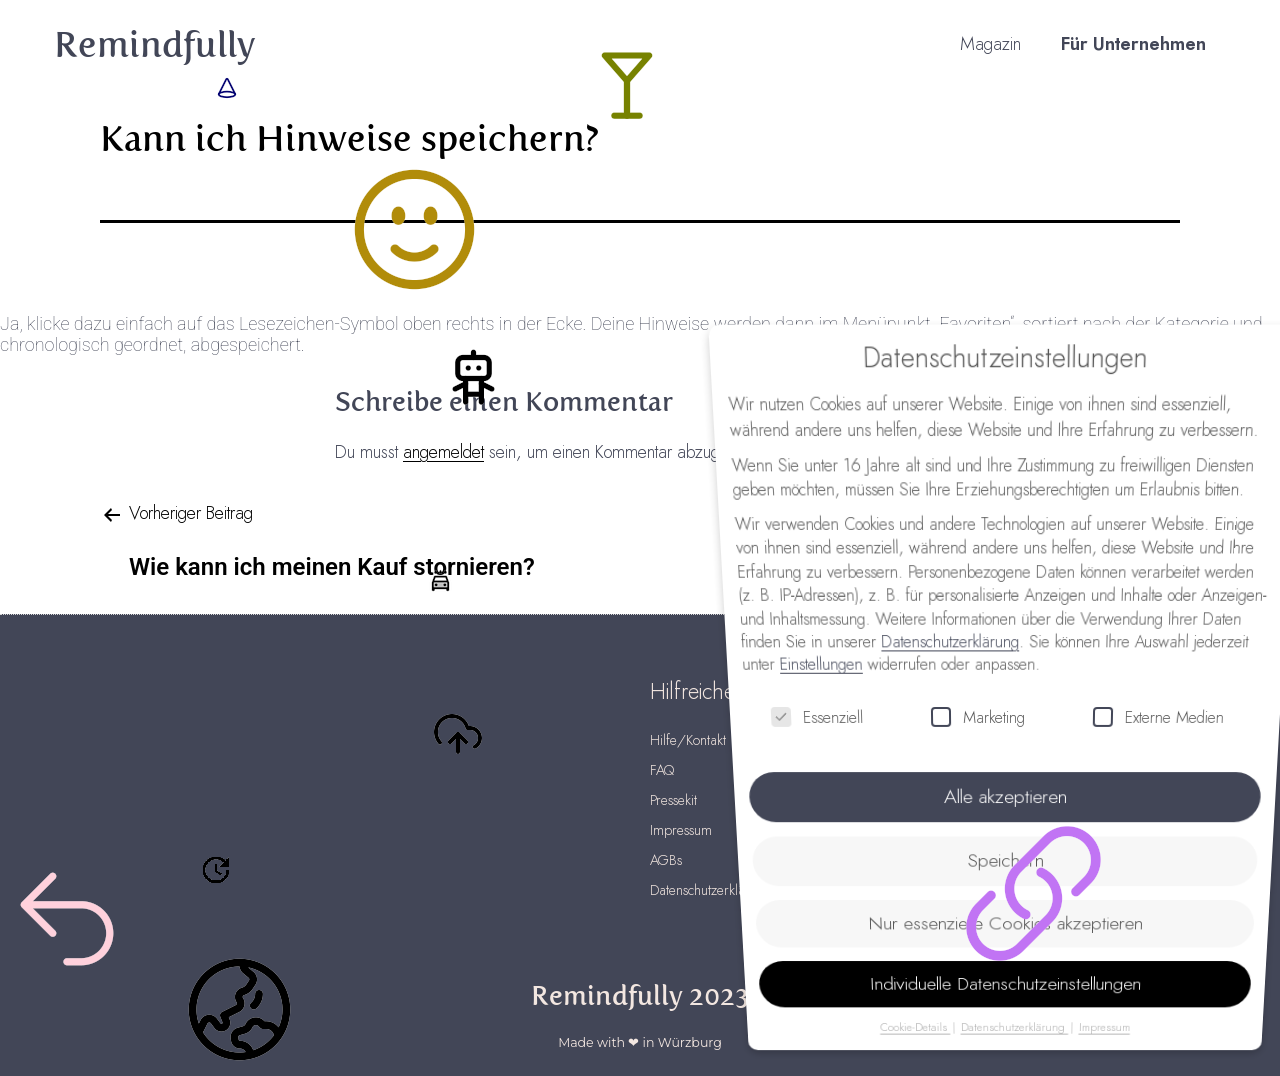 The width and height of the screenshot is (1280, 1076). Describe the element at coordinates (67, 919) in the screenshot. I see `undo the last action` at that location.